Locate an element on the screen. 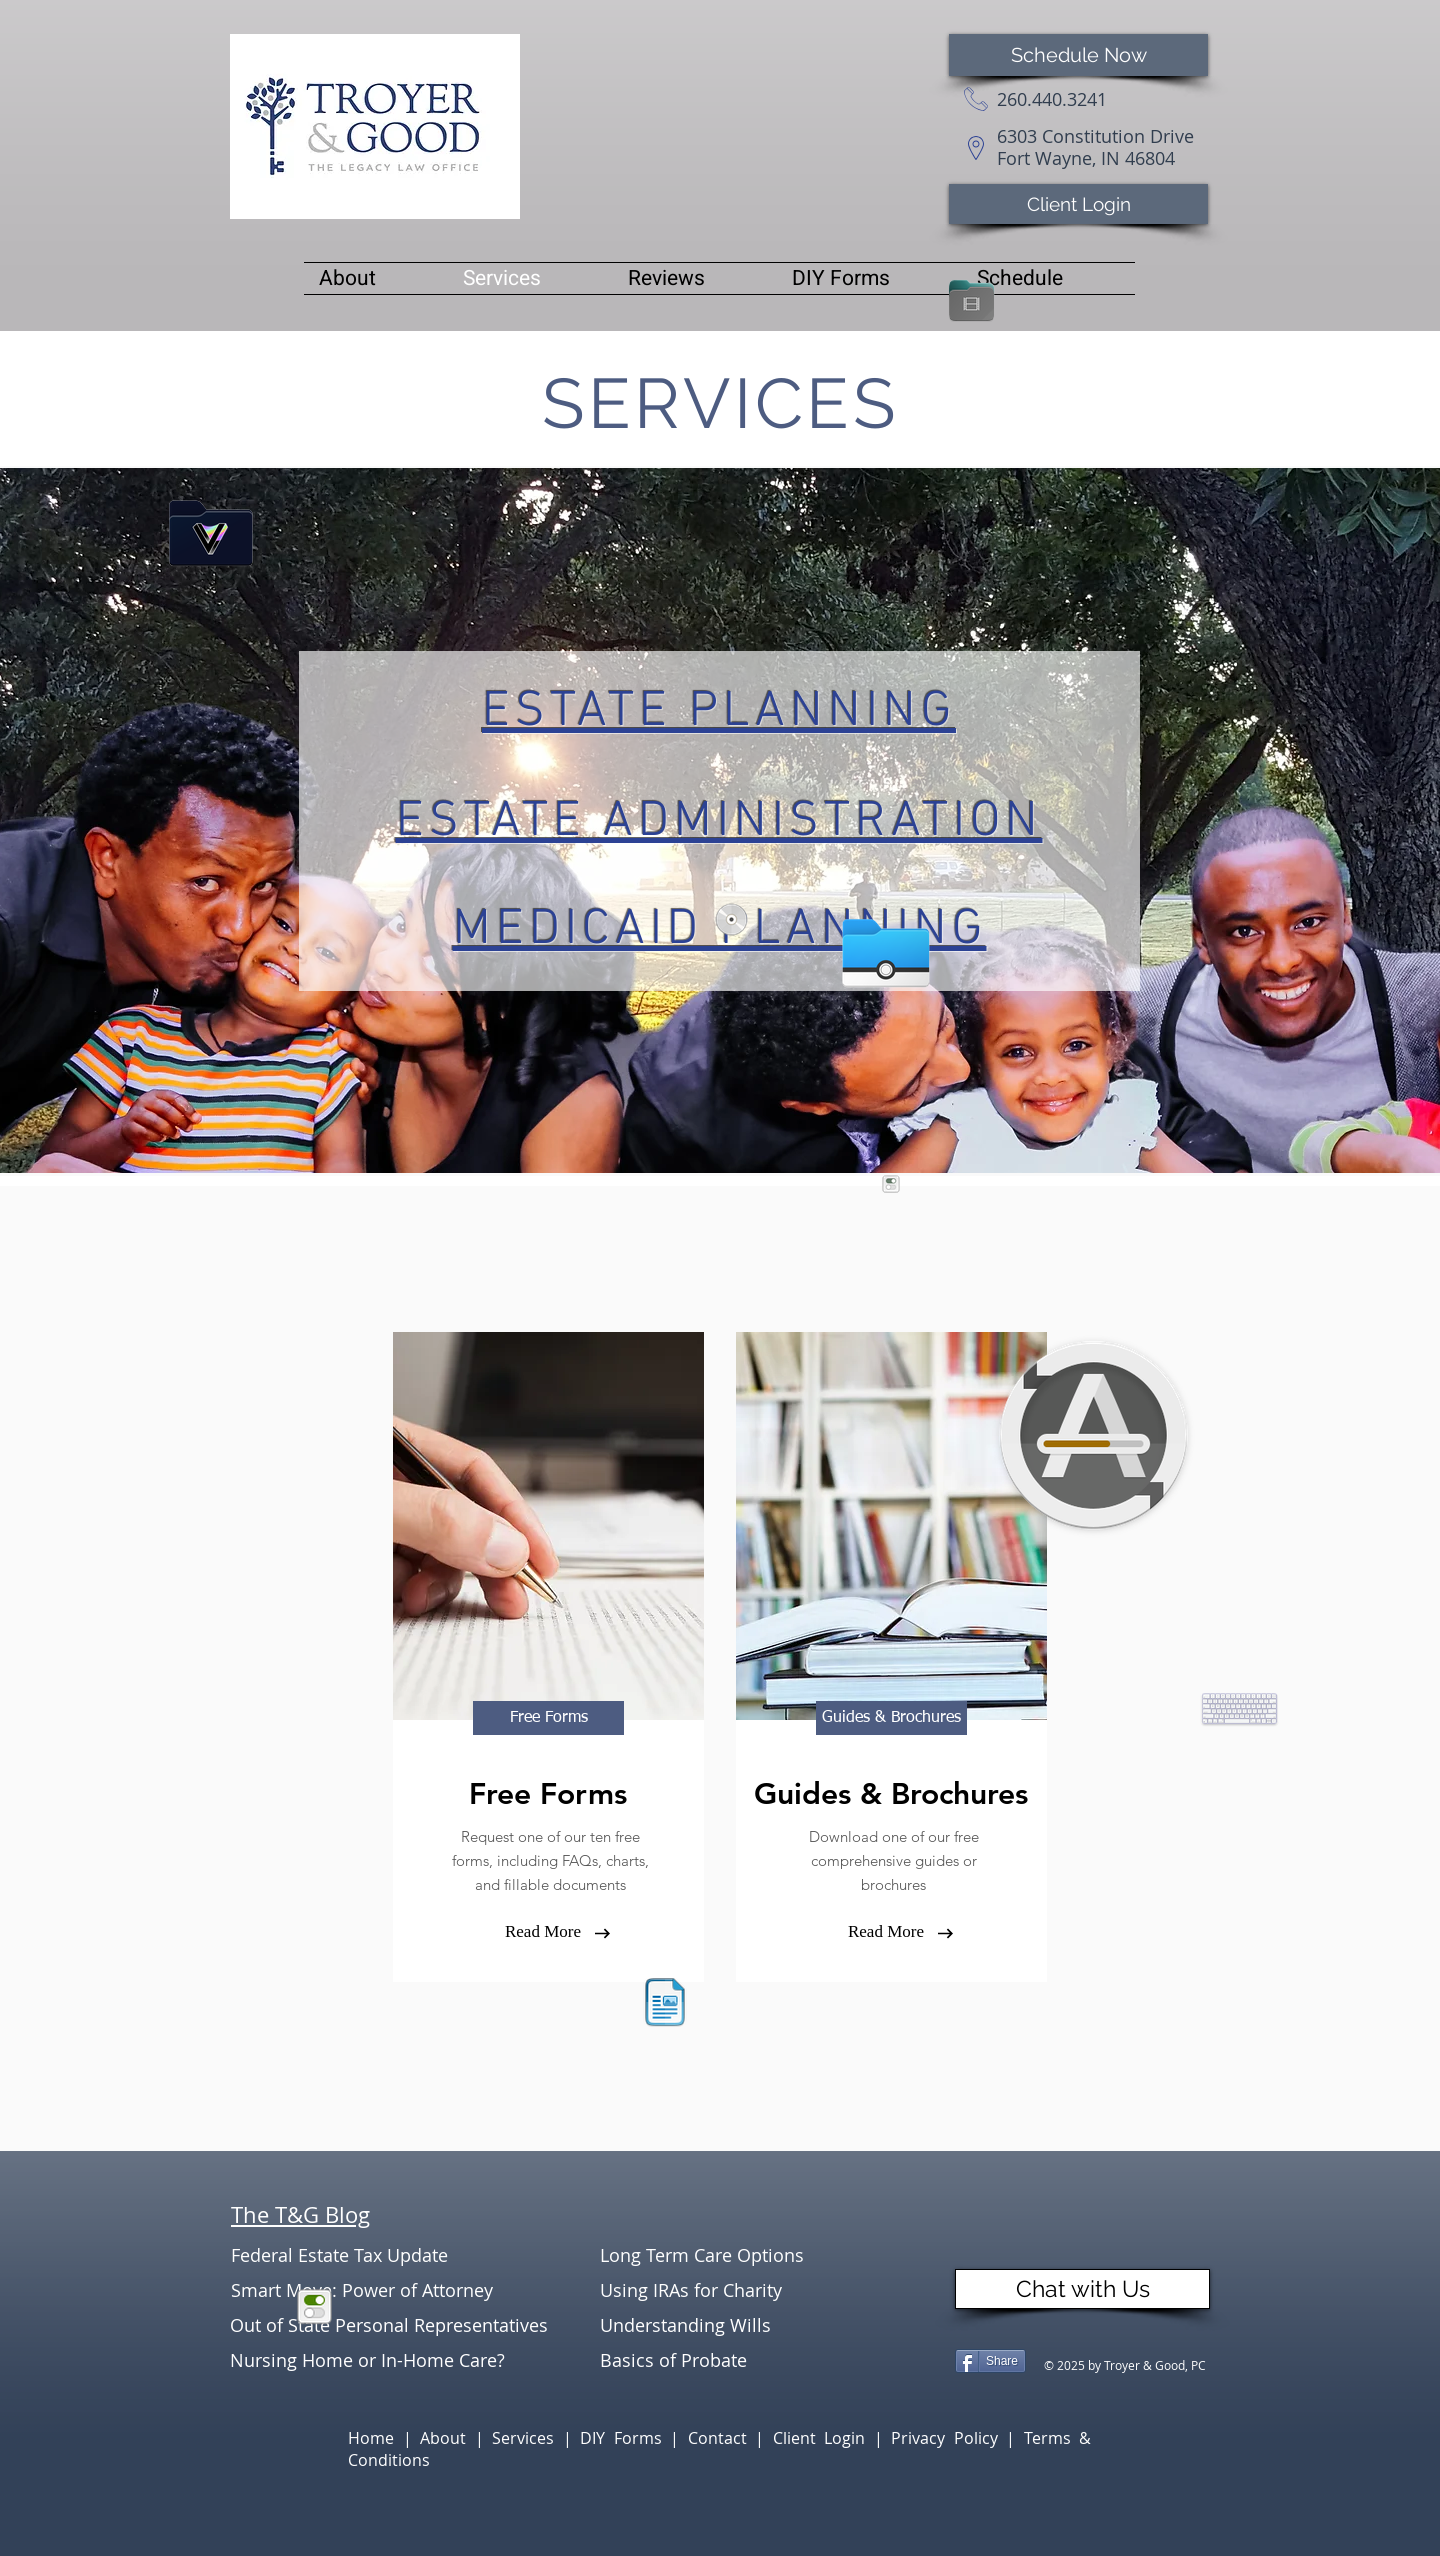  open your videos folder is located at coordinates (971, 300).